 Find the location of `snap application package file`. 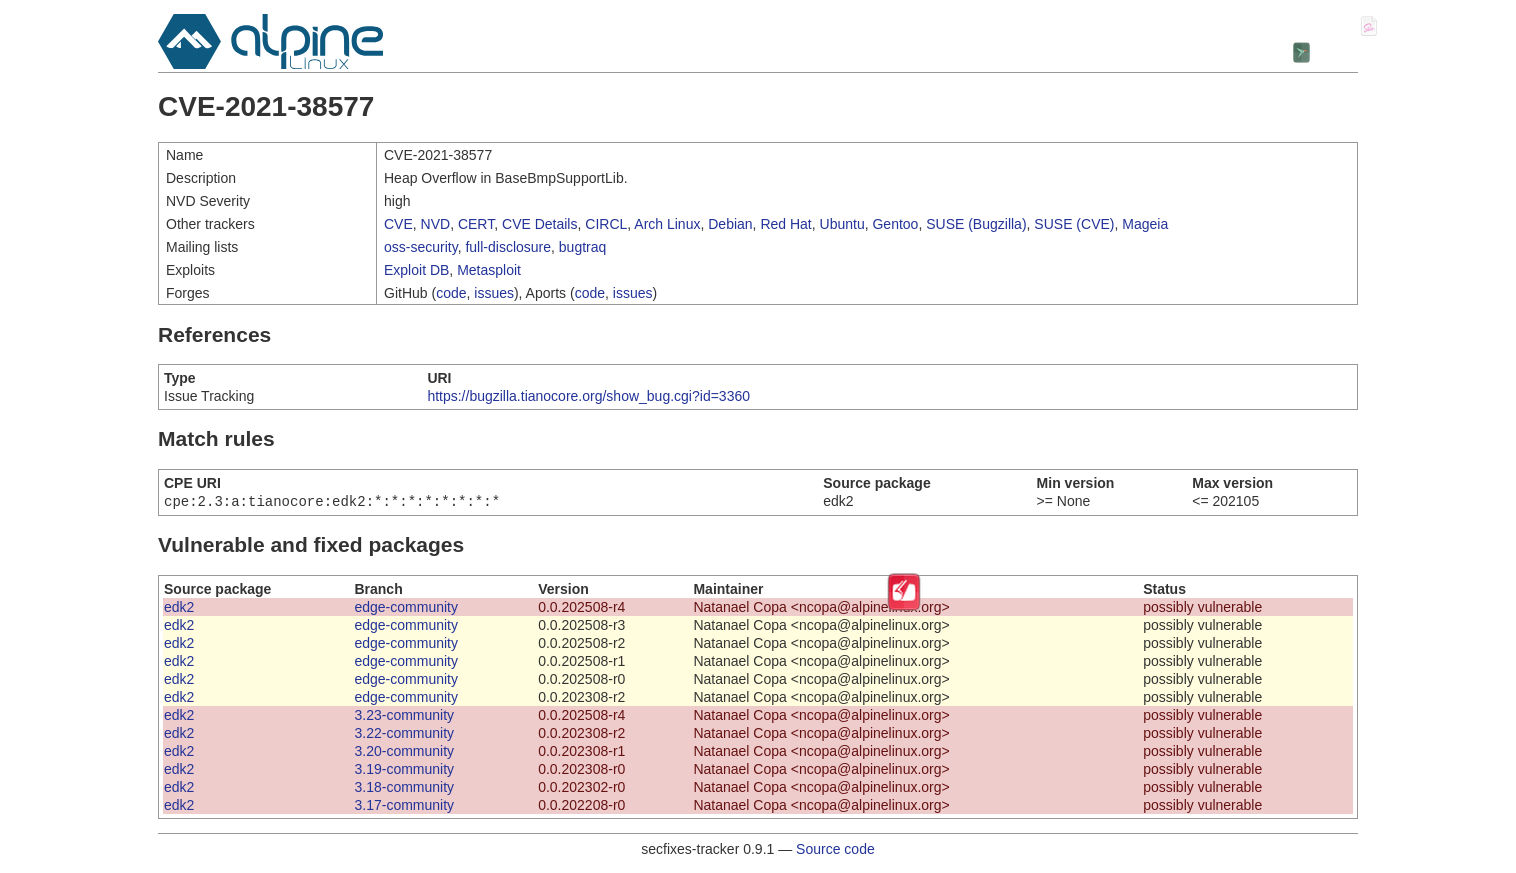

snap application package file is located at coordinates (1301, 52).